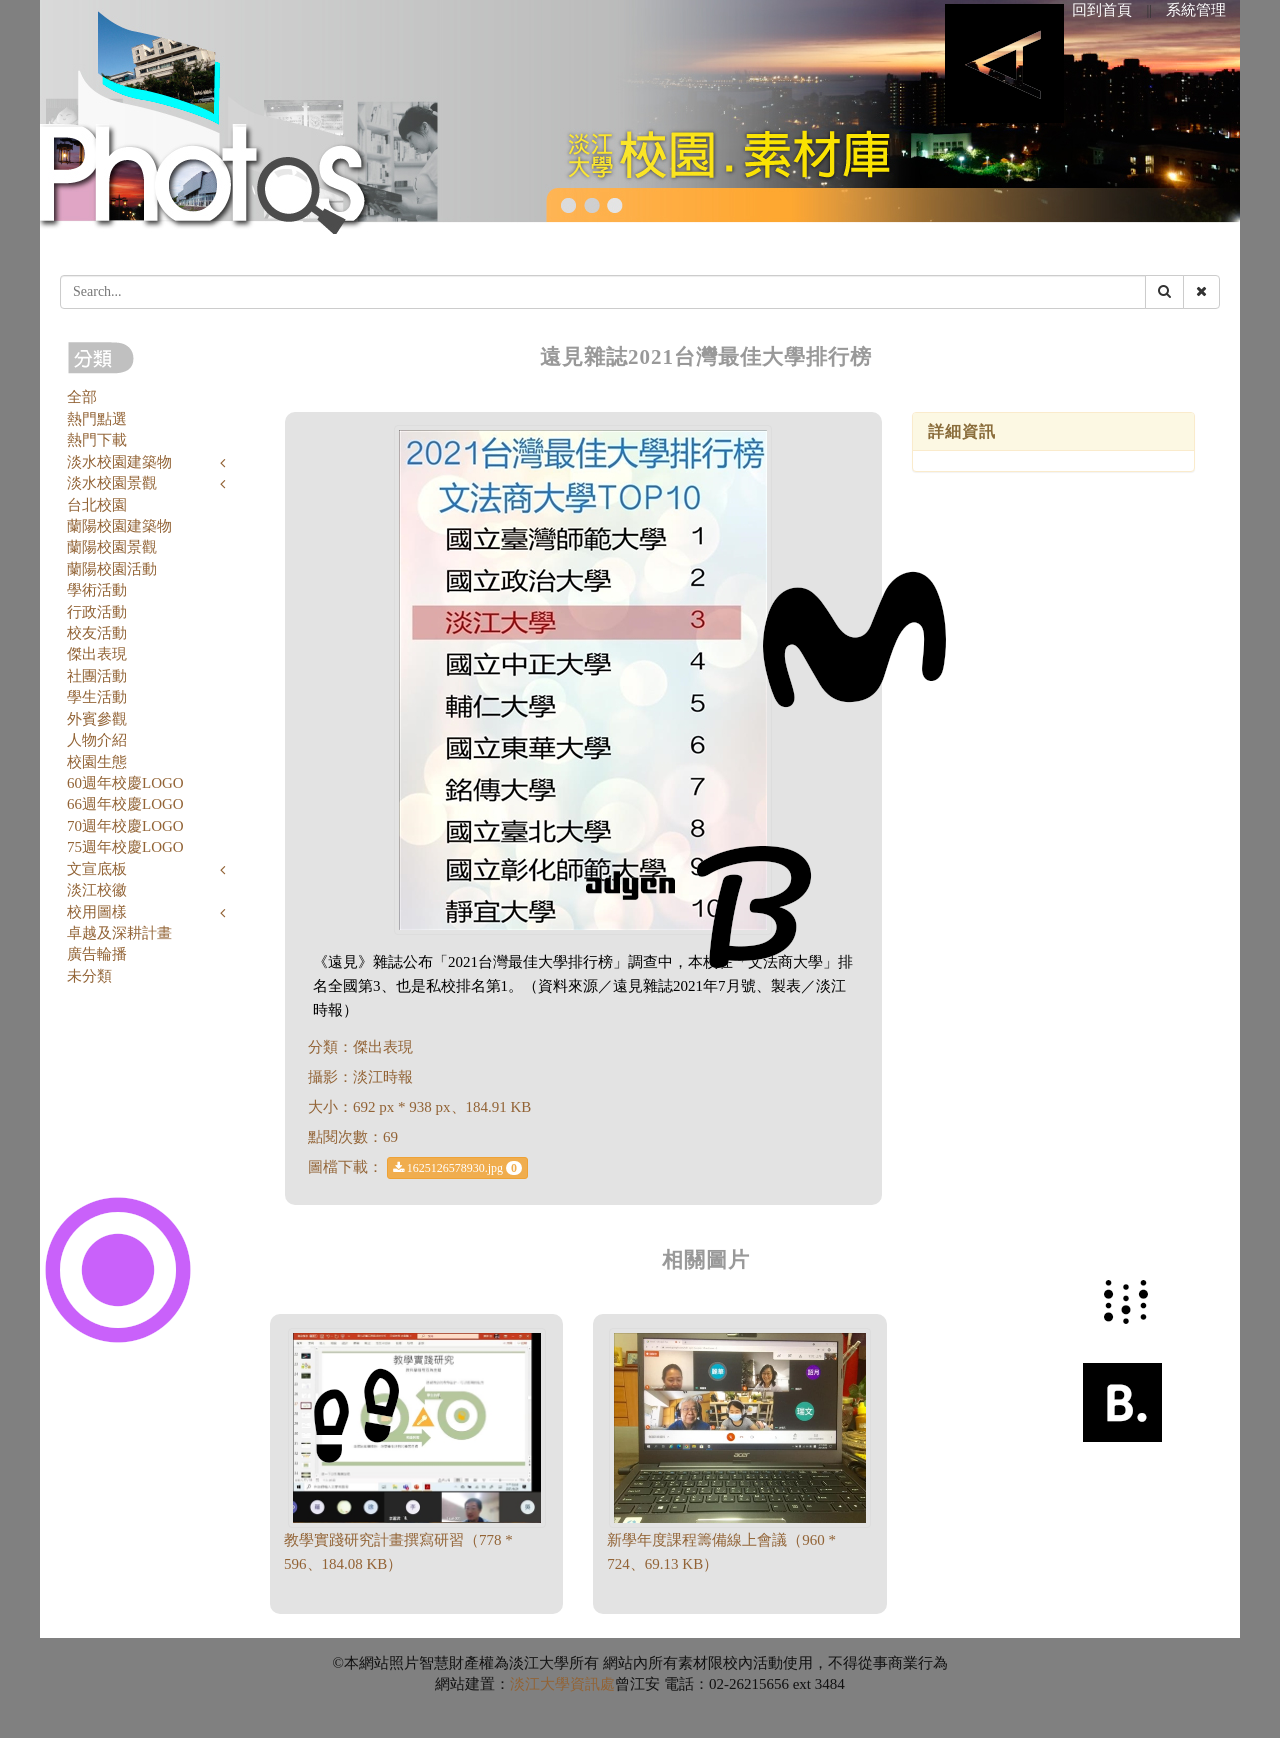  What do you see at coordinates (854, 639) in the screenshot?
I see `open the Movistar mobile app` at bounding box center [854, 639].